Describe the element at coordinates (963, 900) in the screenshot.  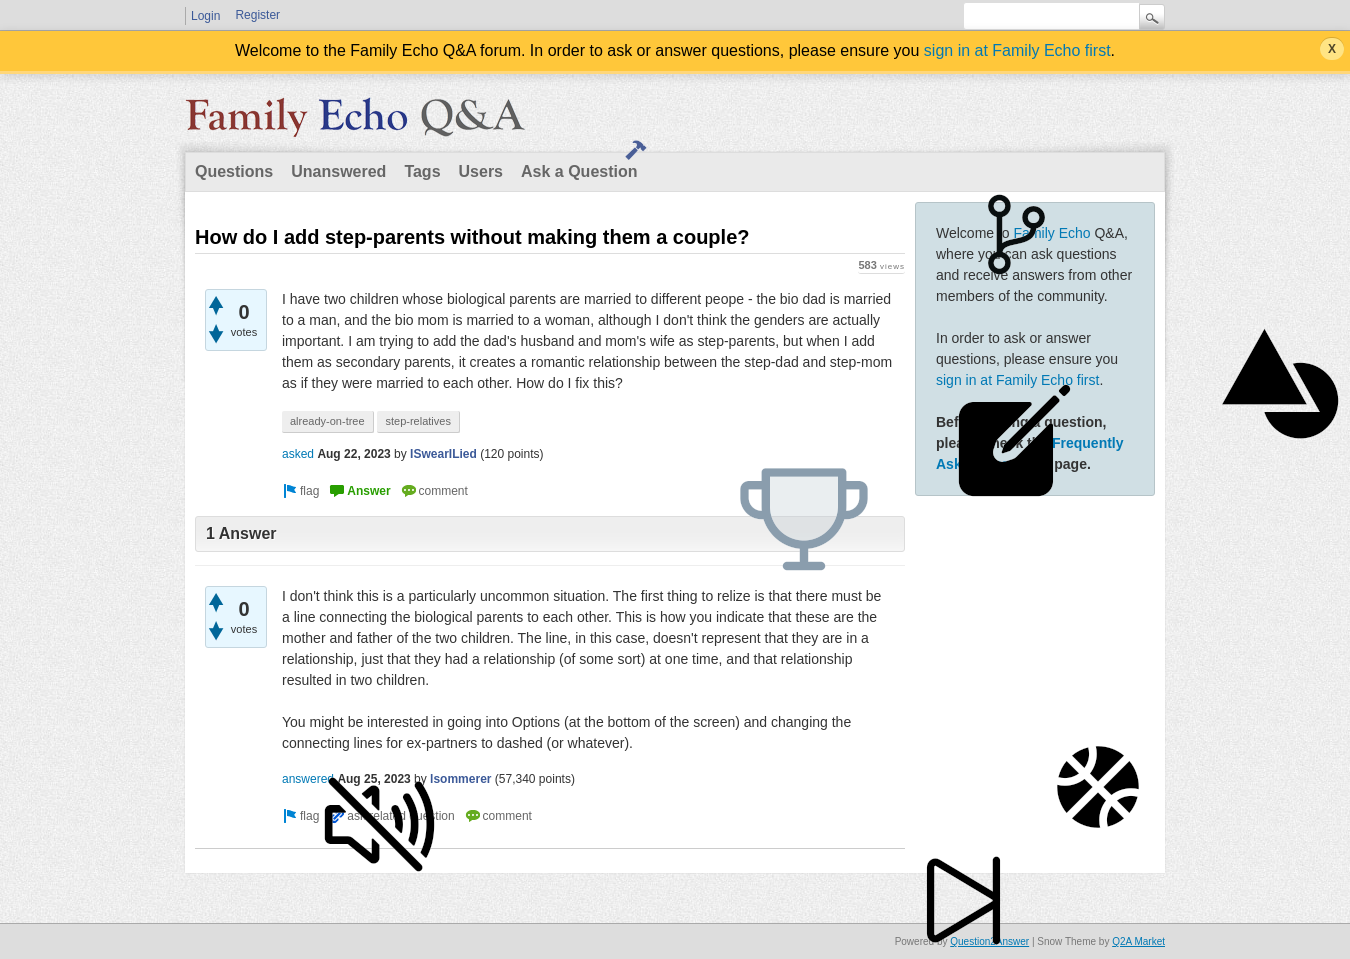
I see `skip to the next track` at that location.